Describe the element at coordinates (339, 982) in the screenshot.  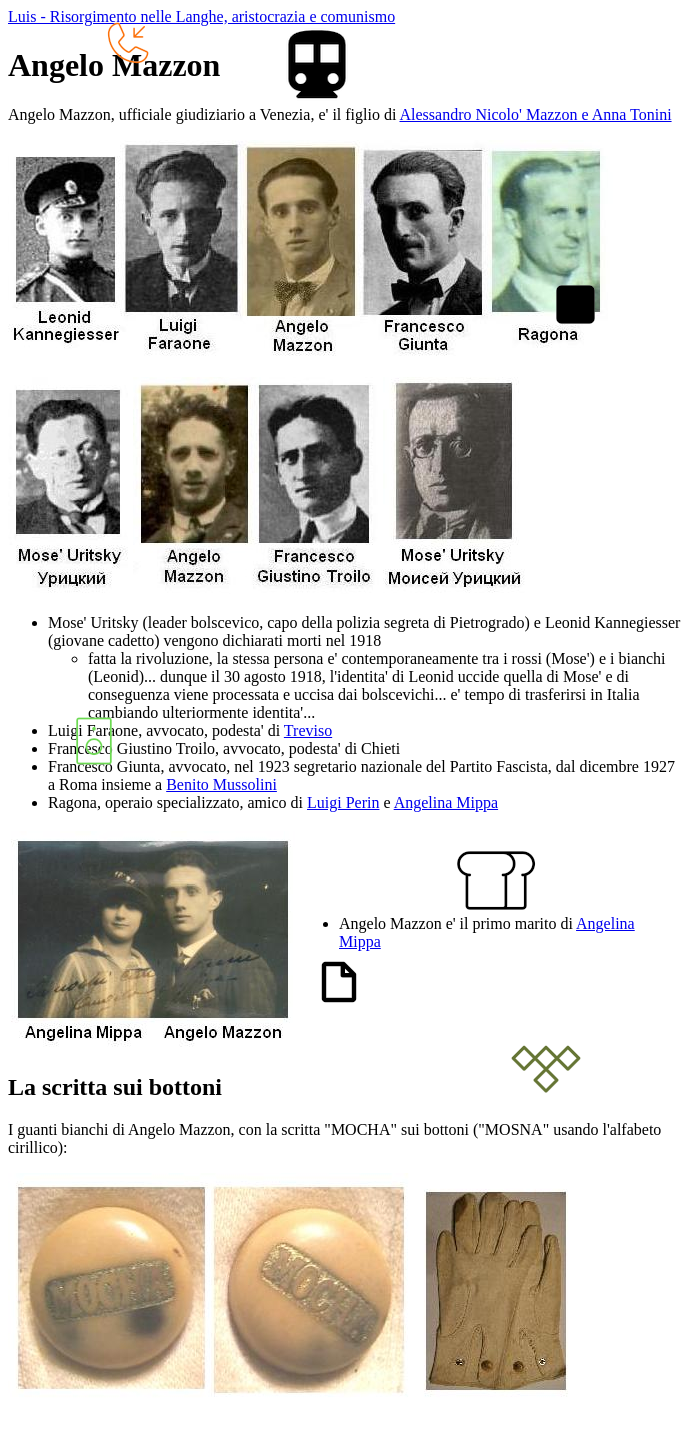
I see `view or open a file` at that location.